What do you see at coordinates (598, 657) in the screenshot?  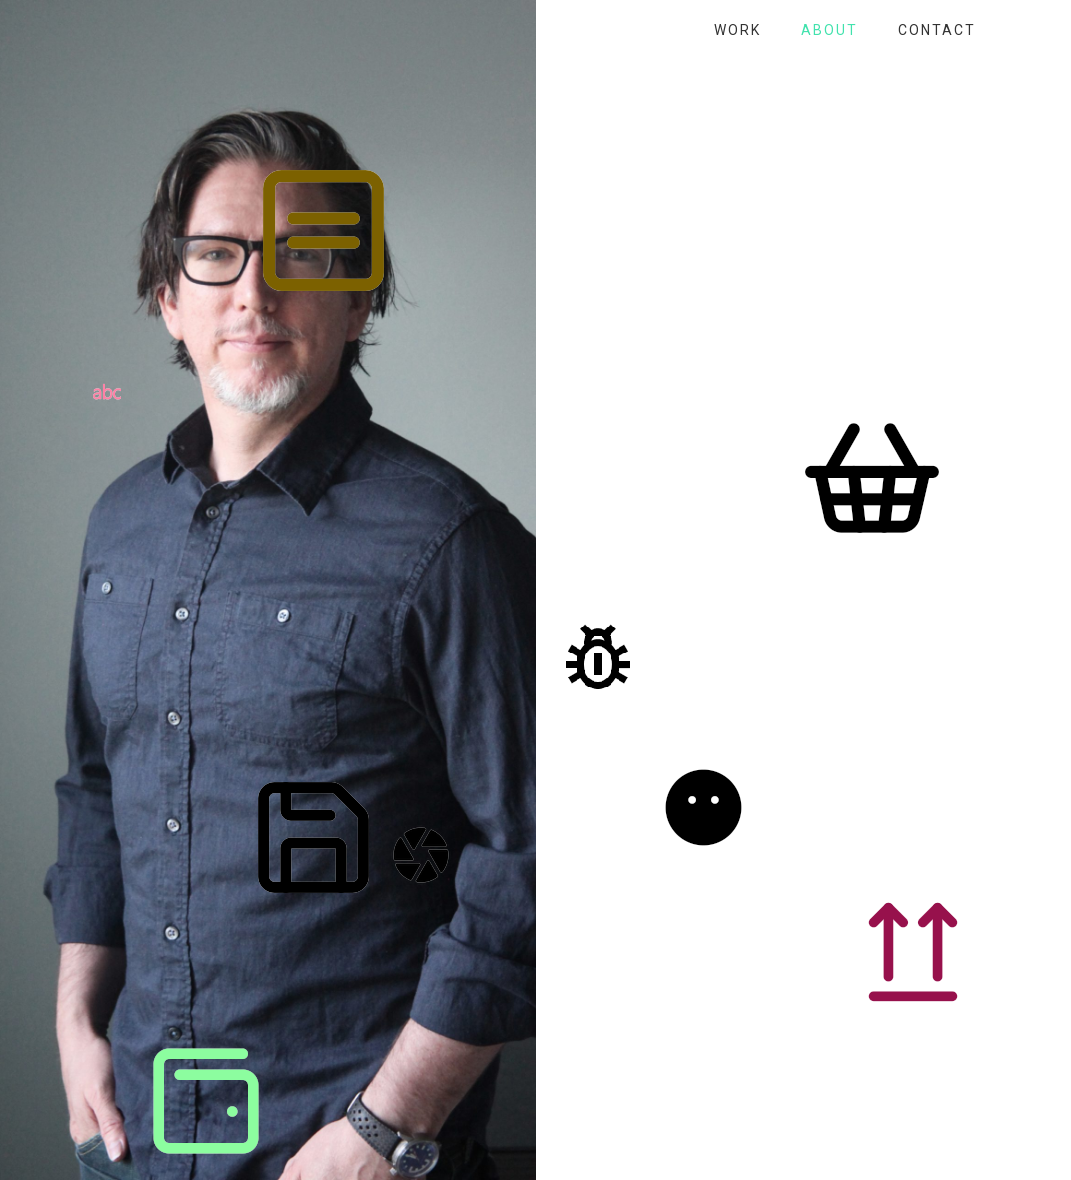 I see `access pest control services` at bounding box center [598, 657].